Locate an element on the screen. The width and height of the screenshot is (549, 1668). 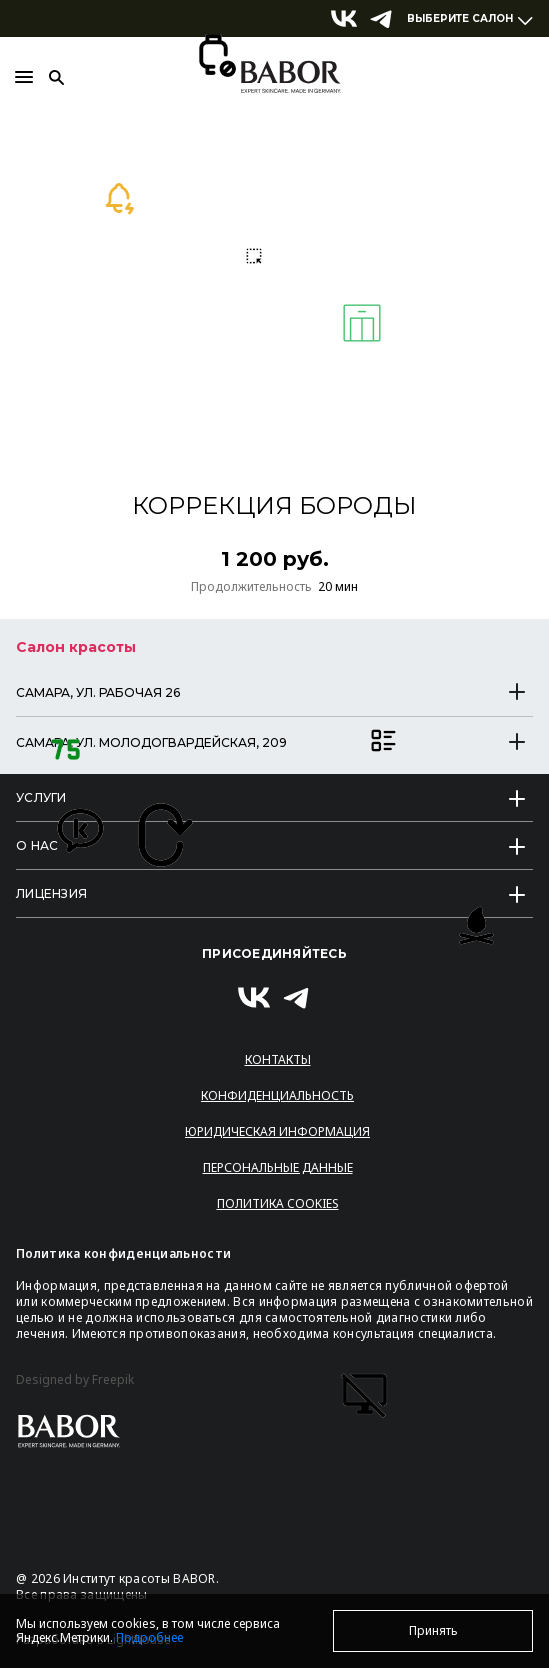
notification triggered by an automated action or event is located at coordinates (119, 198).